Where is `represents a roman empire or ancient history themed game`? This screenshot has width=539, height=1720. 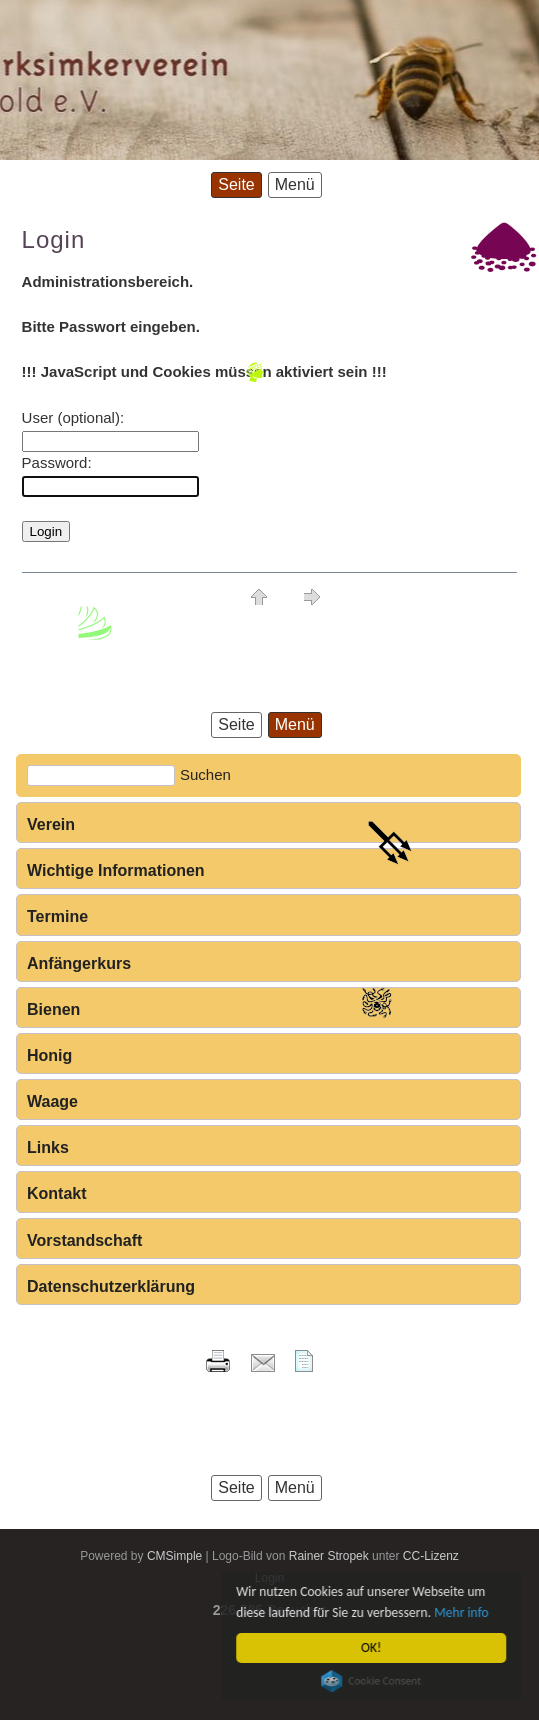
represents a roman empire or ancient history themed game is located at coordinates (255, 372).